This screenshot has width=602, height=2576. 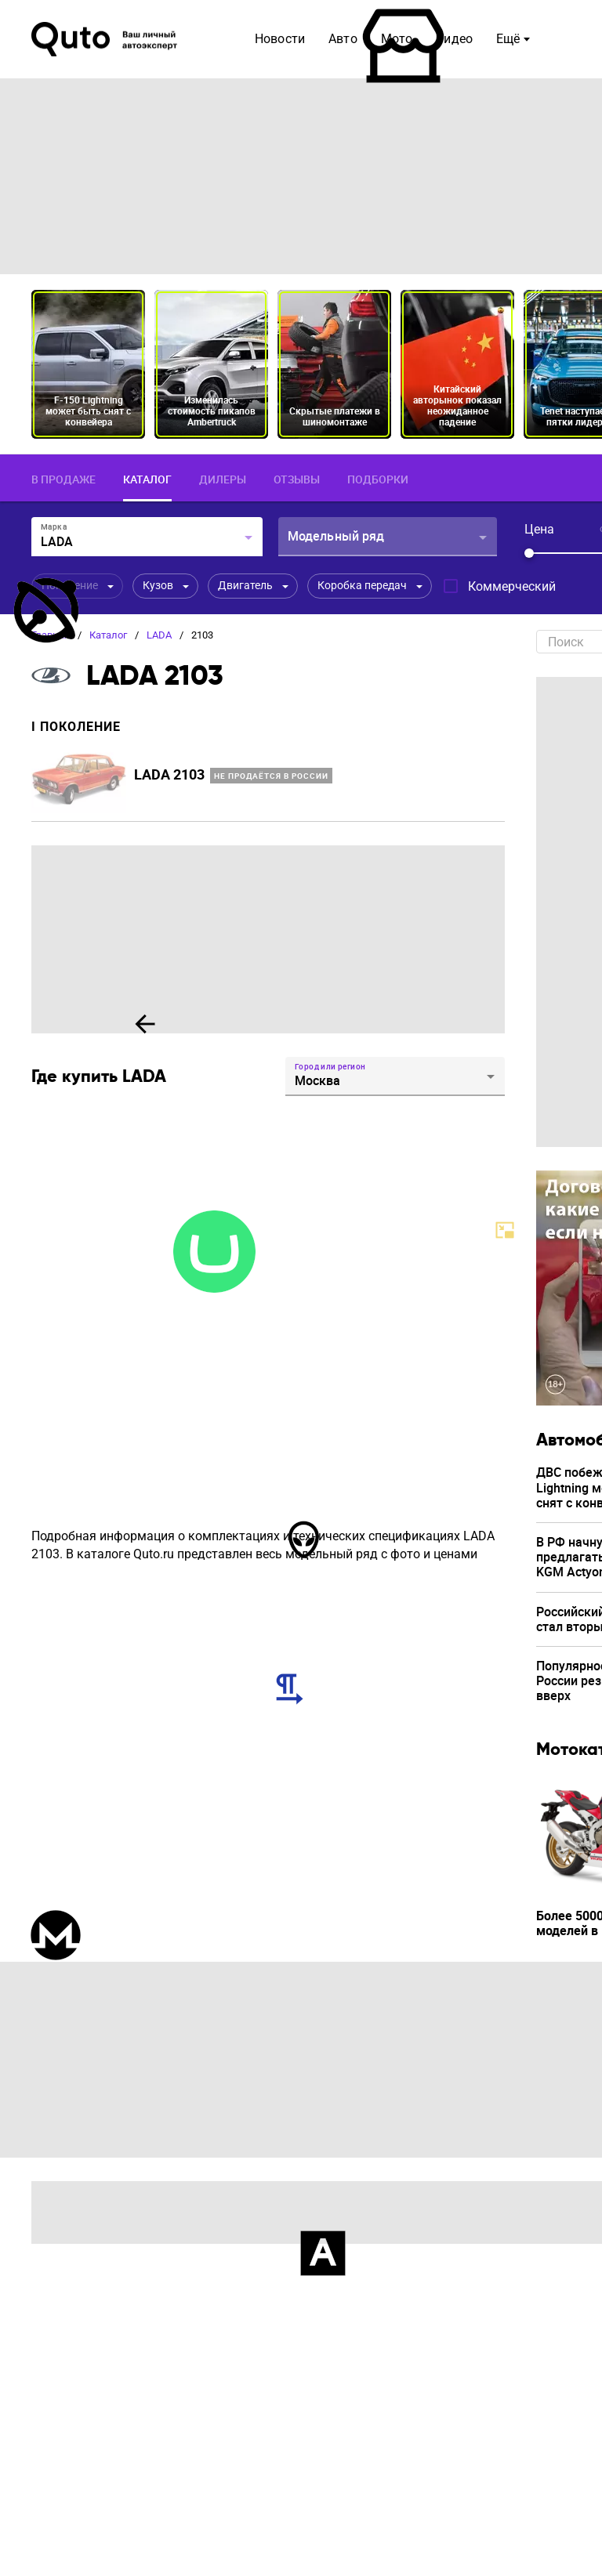 I want to click on view notifications, so click(x=46, y=610).